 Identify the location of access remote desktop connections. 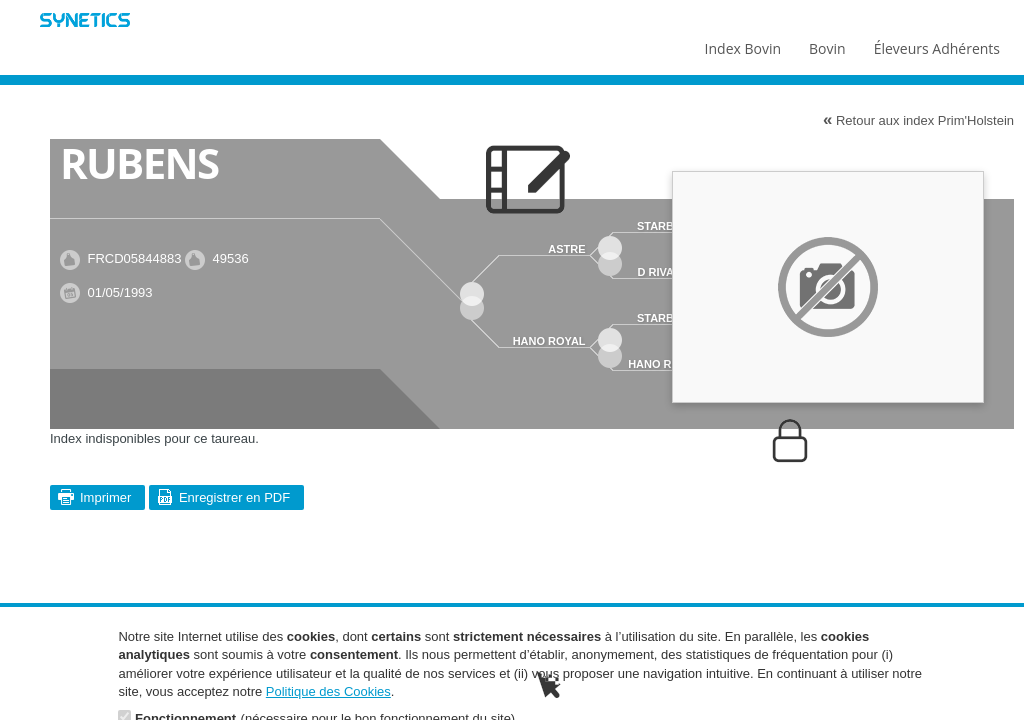
(548, 684).